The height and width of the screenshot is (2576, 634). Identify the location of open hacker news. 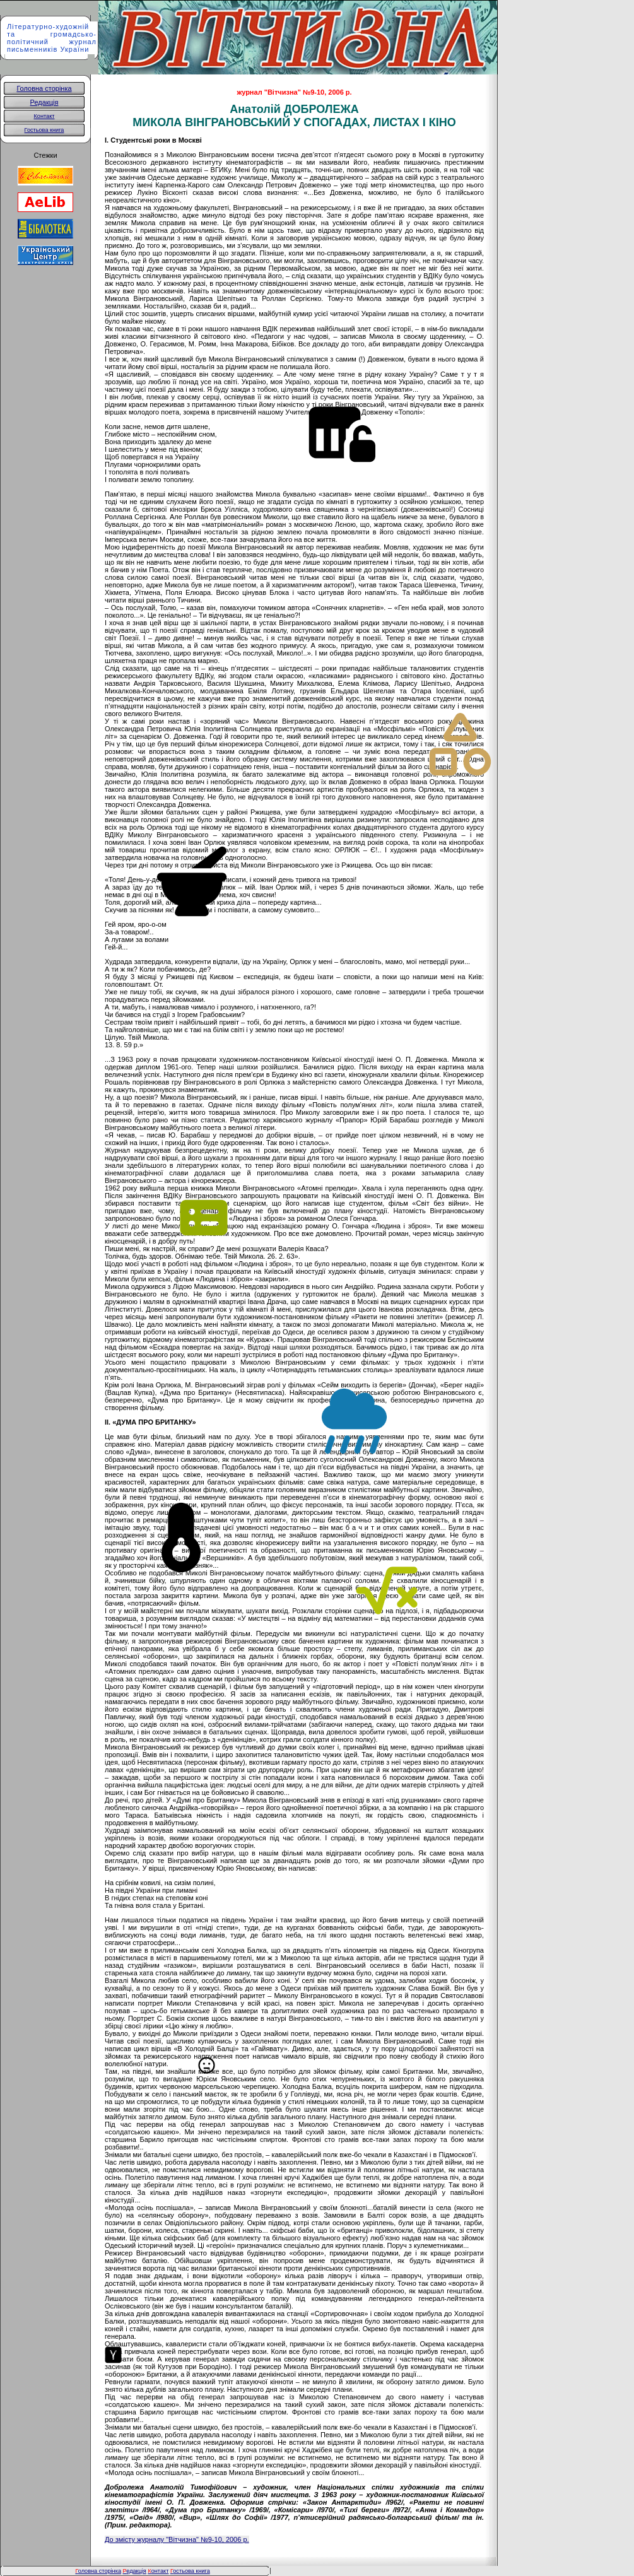
(113, 2355).